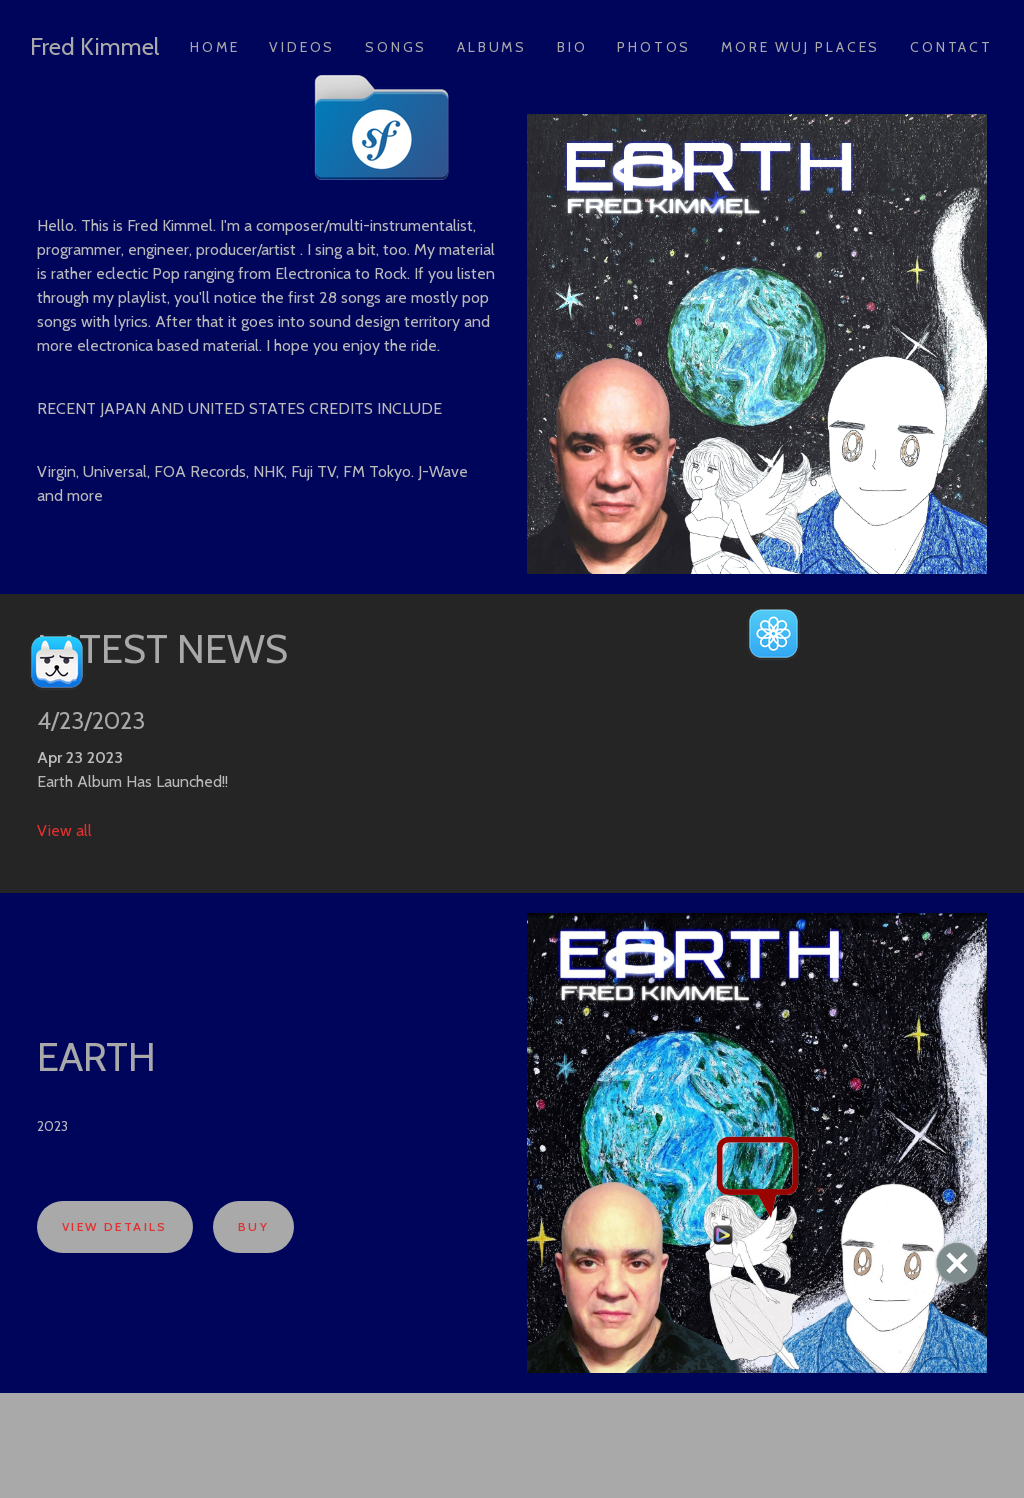  I want to click on open glide media player app, so click(723, 1235).